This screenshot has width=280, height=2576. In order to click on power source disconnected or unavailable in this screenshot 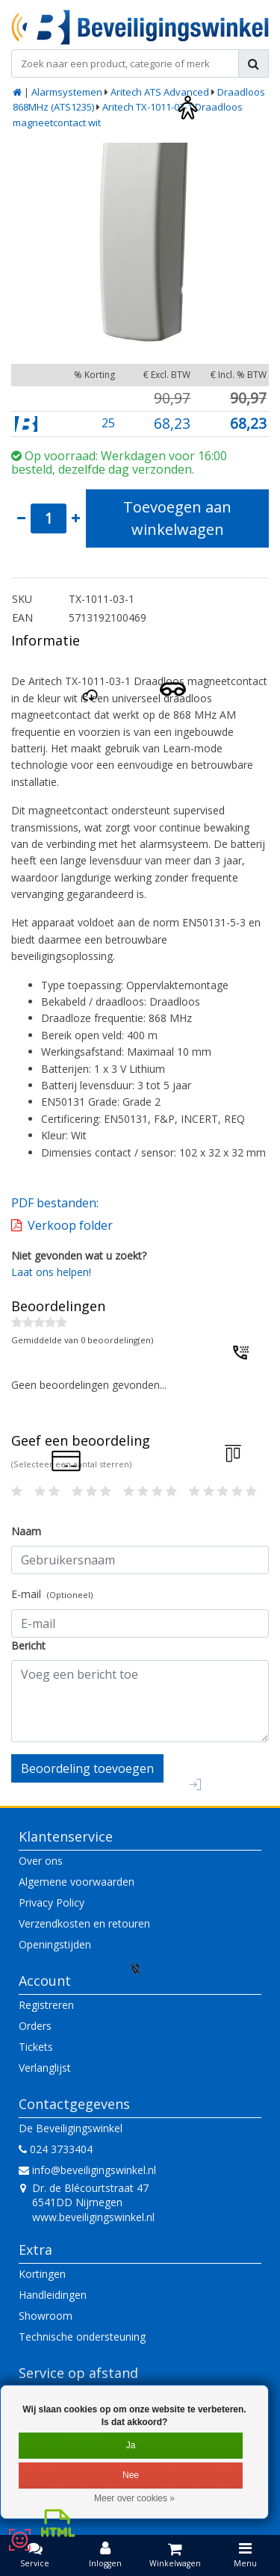, I will do `click(135, 1968)`.